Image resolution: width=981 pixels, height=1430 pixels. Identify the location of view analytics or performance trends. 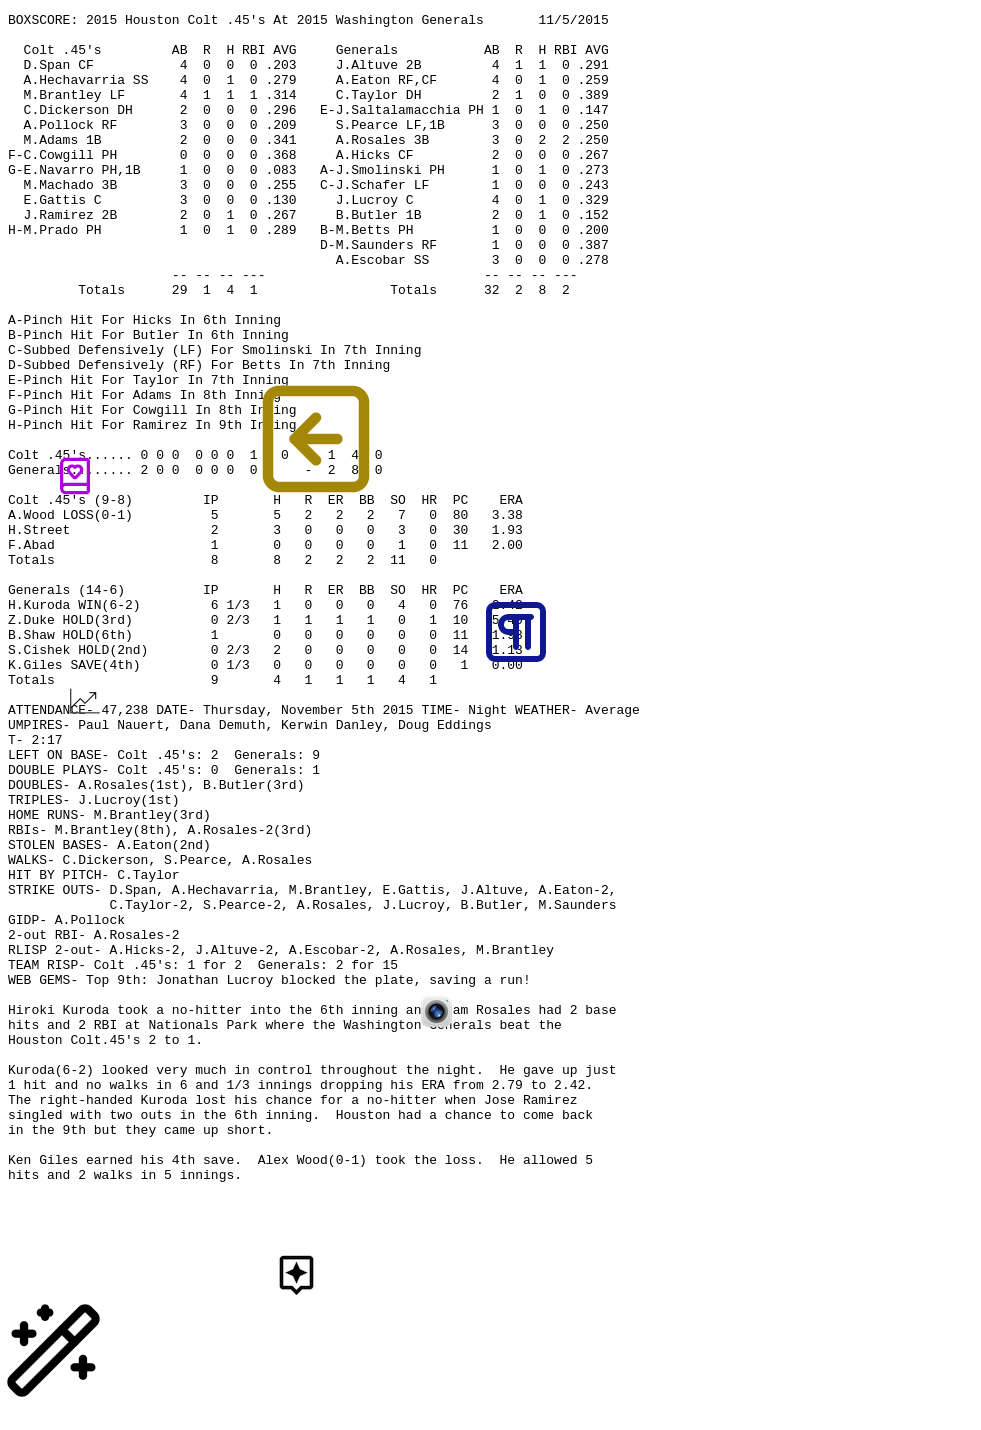
(85, 701).